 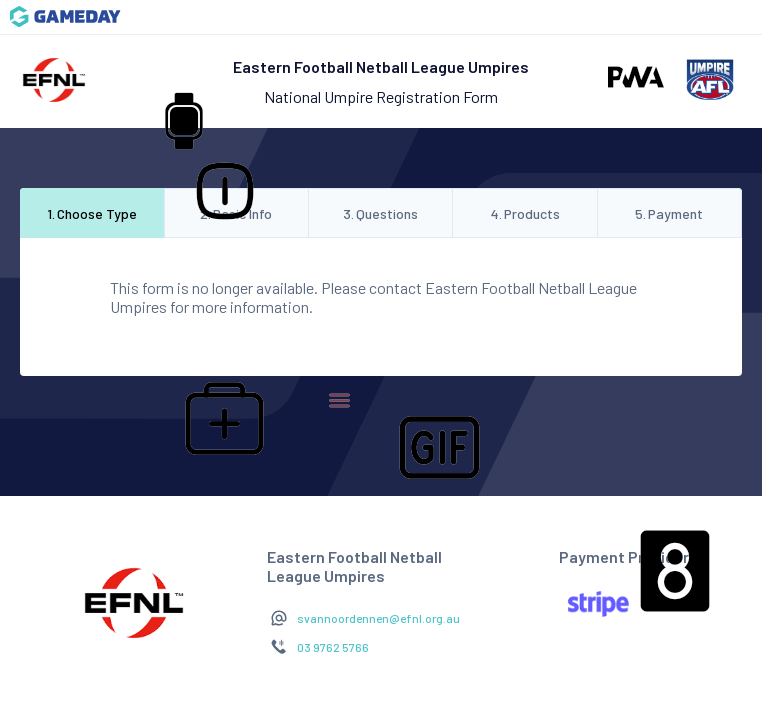 I want to click on progressive web app logo, so click(x=636, y=77).